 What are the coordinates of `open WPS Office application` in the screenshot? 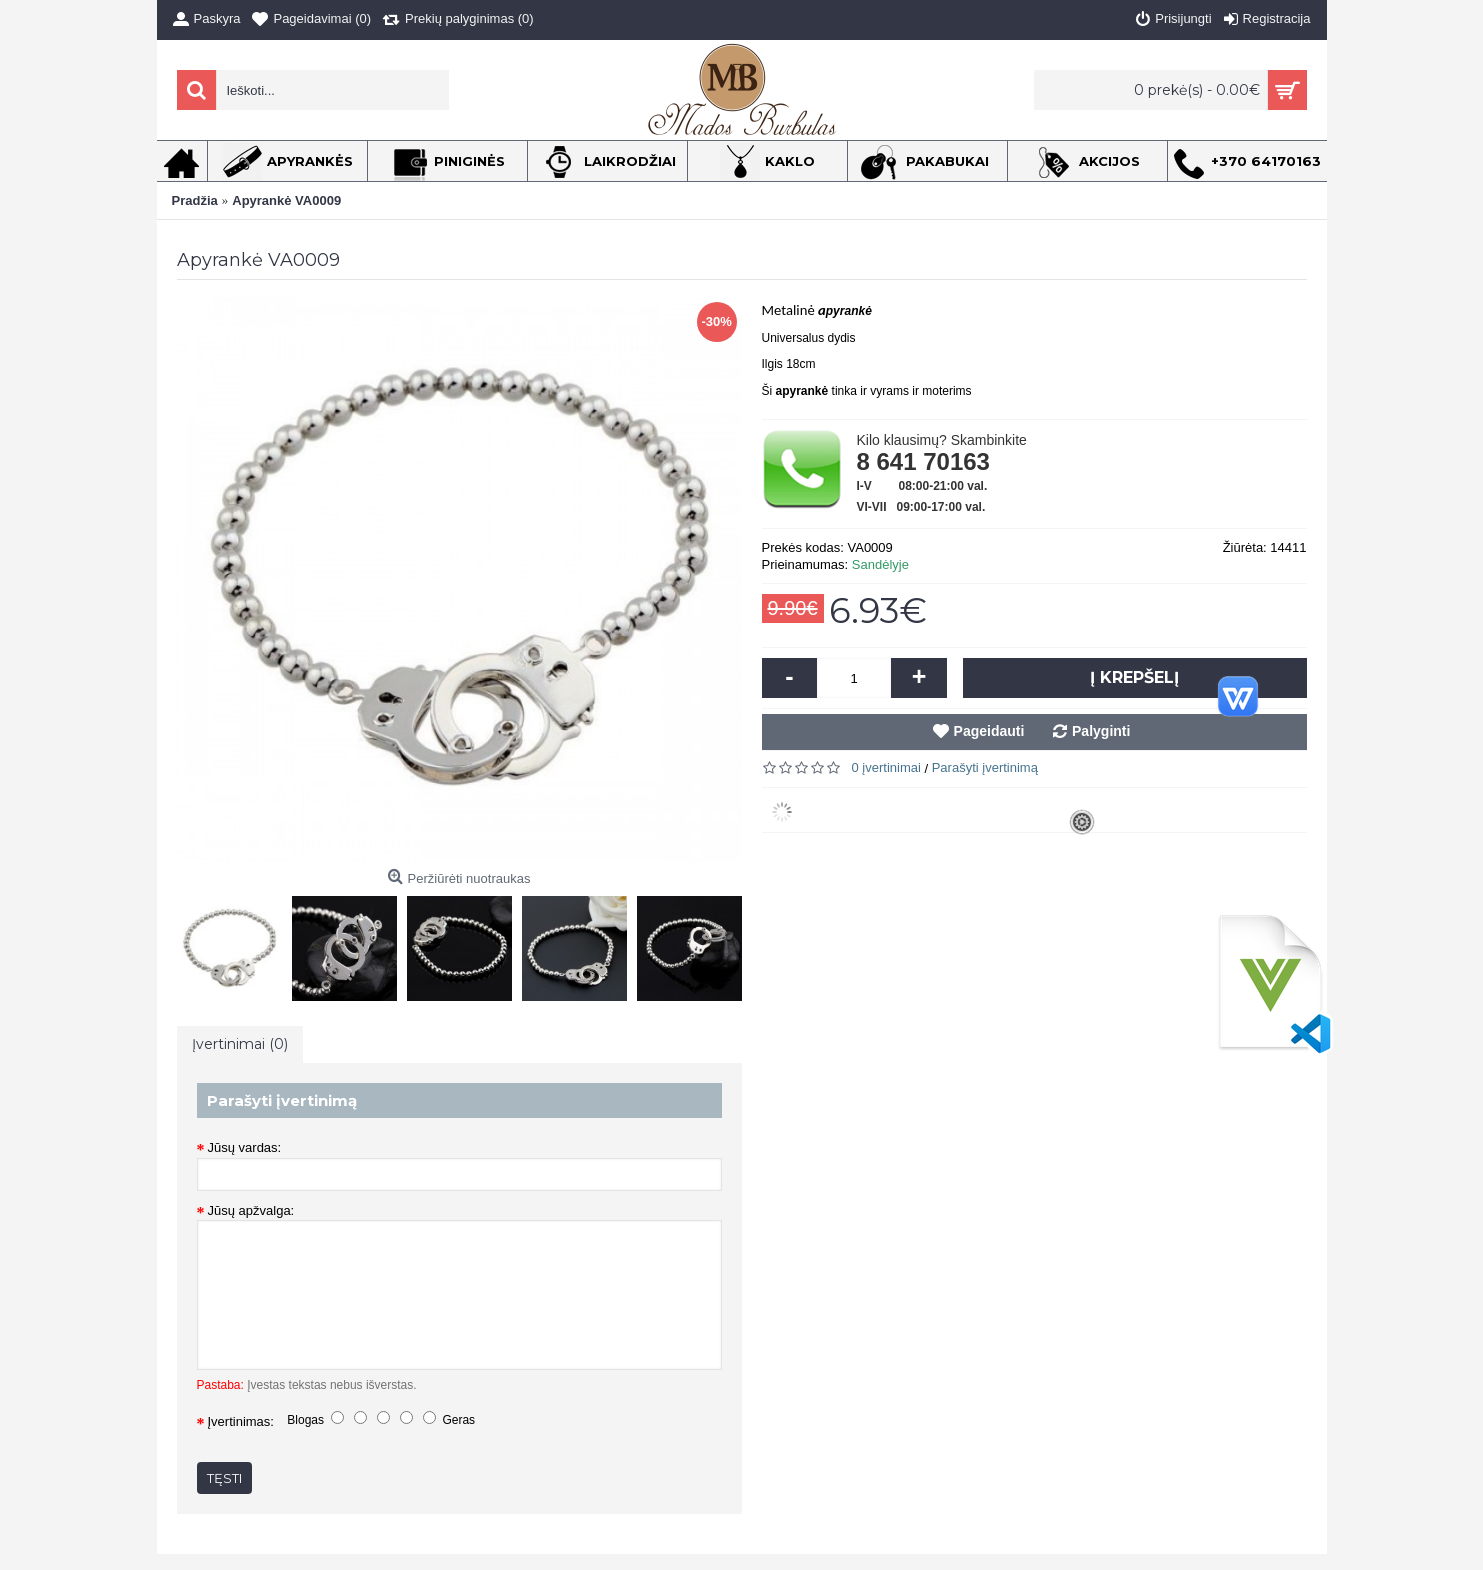 It's located at (1238, 697).